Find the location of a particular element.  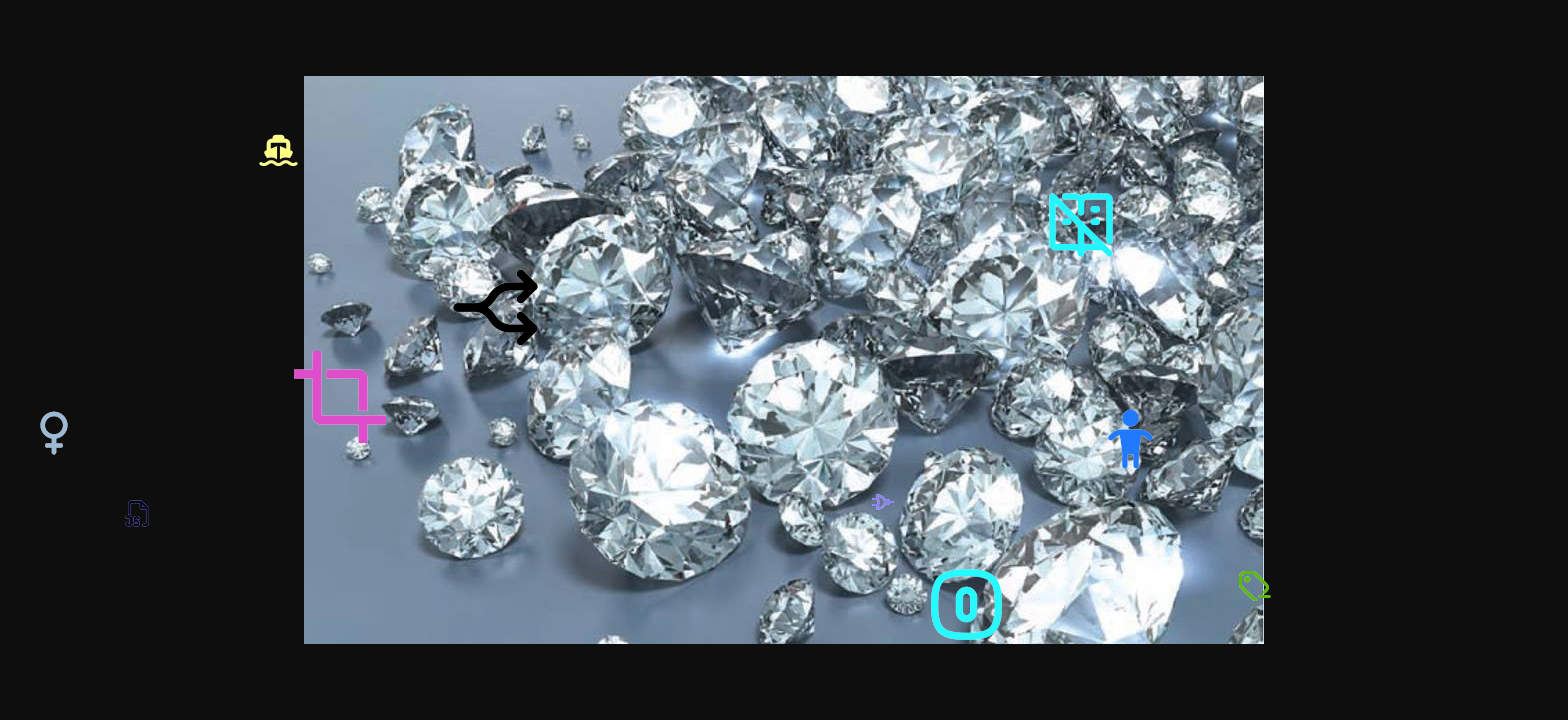

select male gender option is located at coordinates (1130, 440).